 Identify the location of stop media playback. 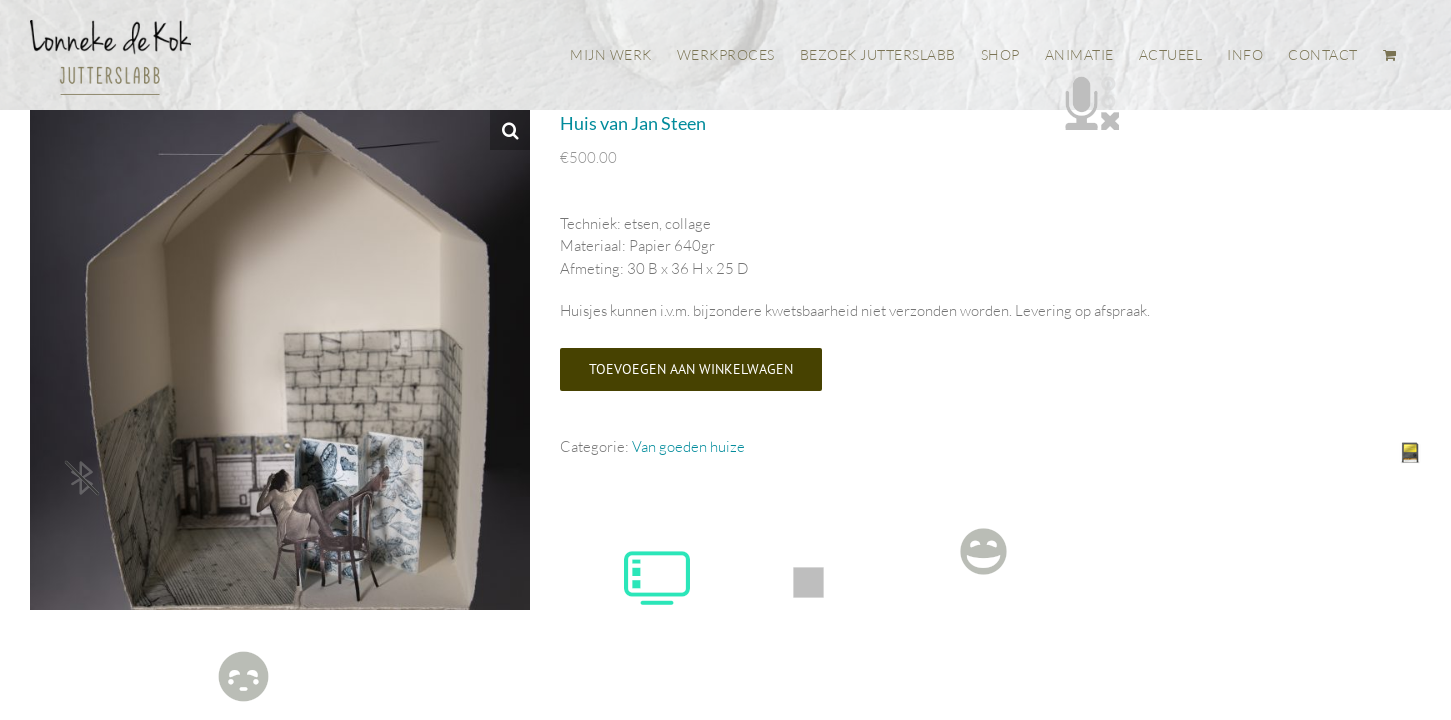
(808, 582).